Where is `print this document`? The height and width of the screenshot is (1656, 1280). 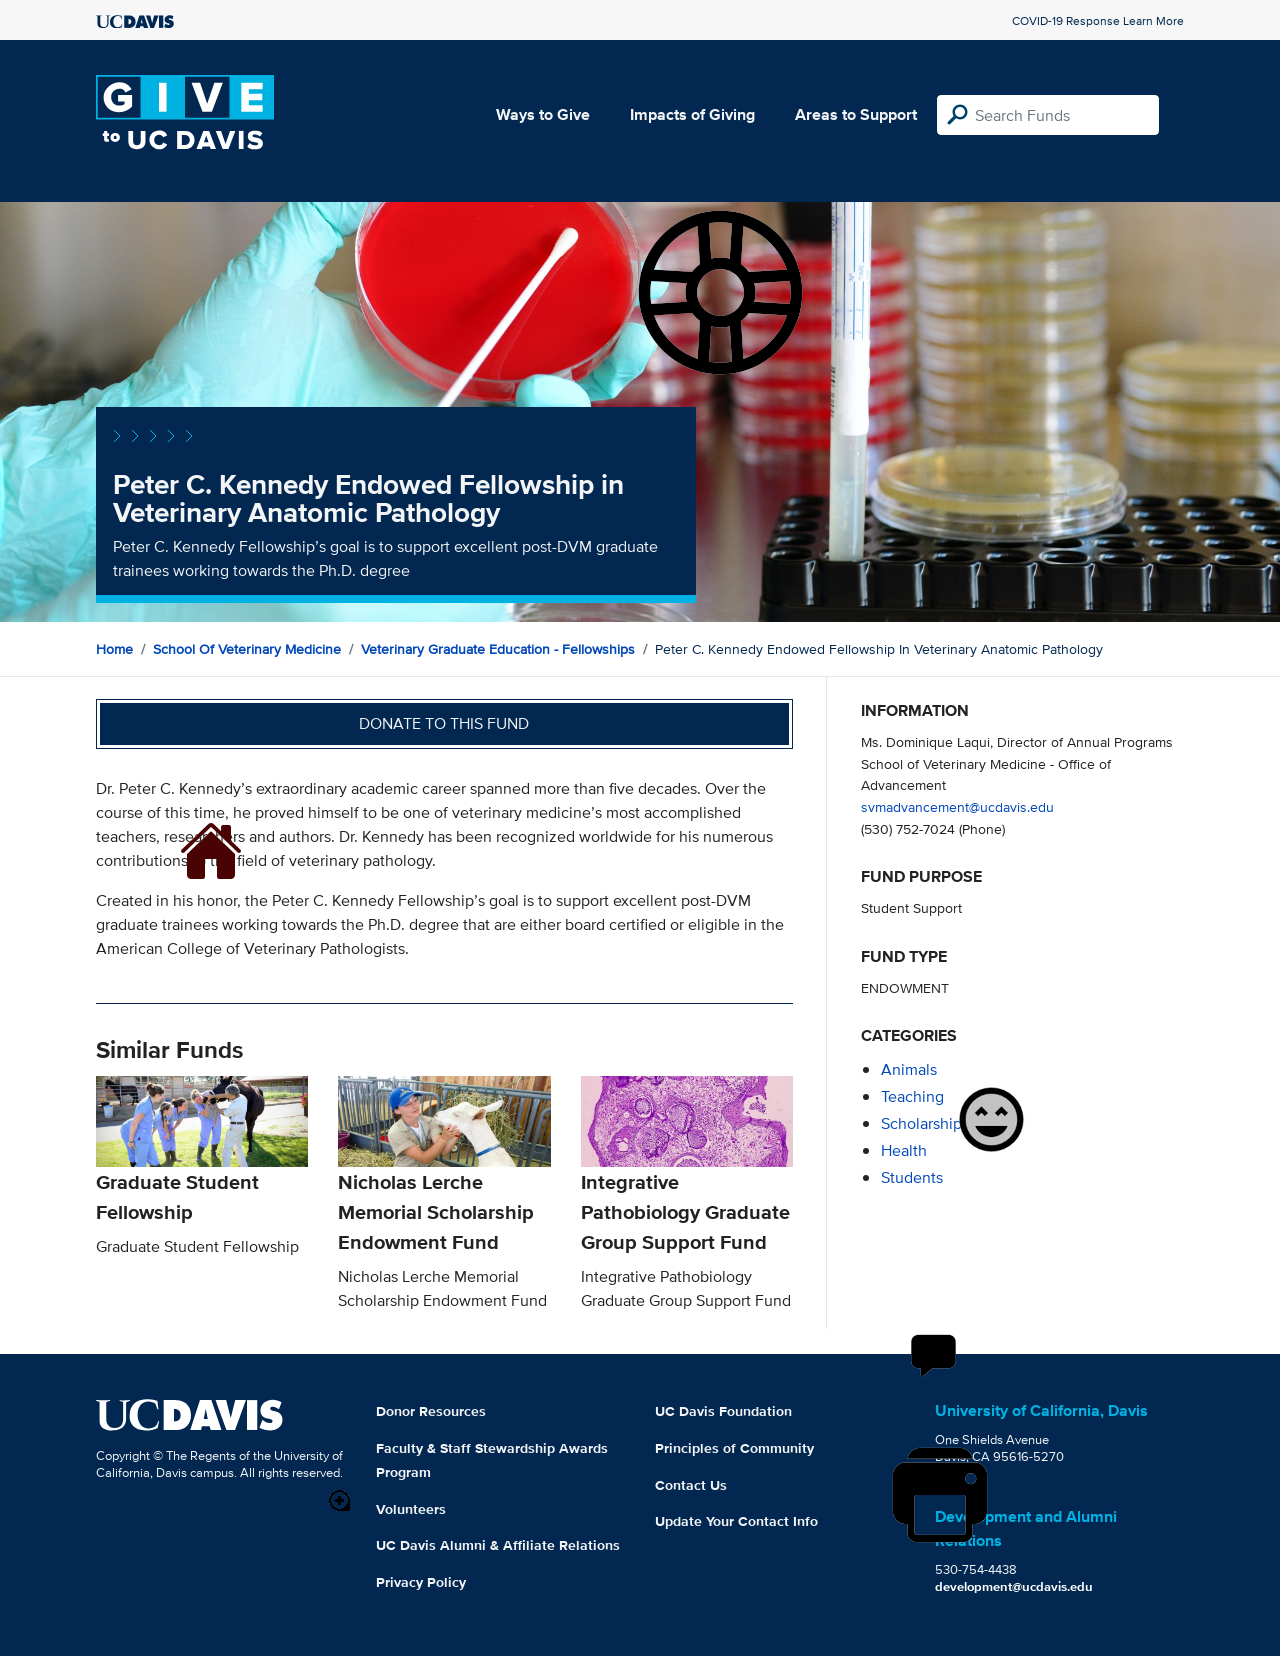
print this document is located at coordinates (940, 1495).